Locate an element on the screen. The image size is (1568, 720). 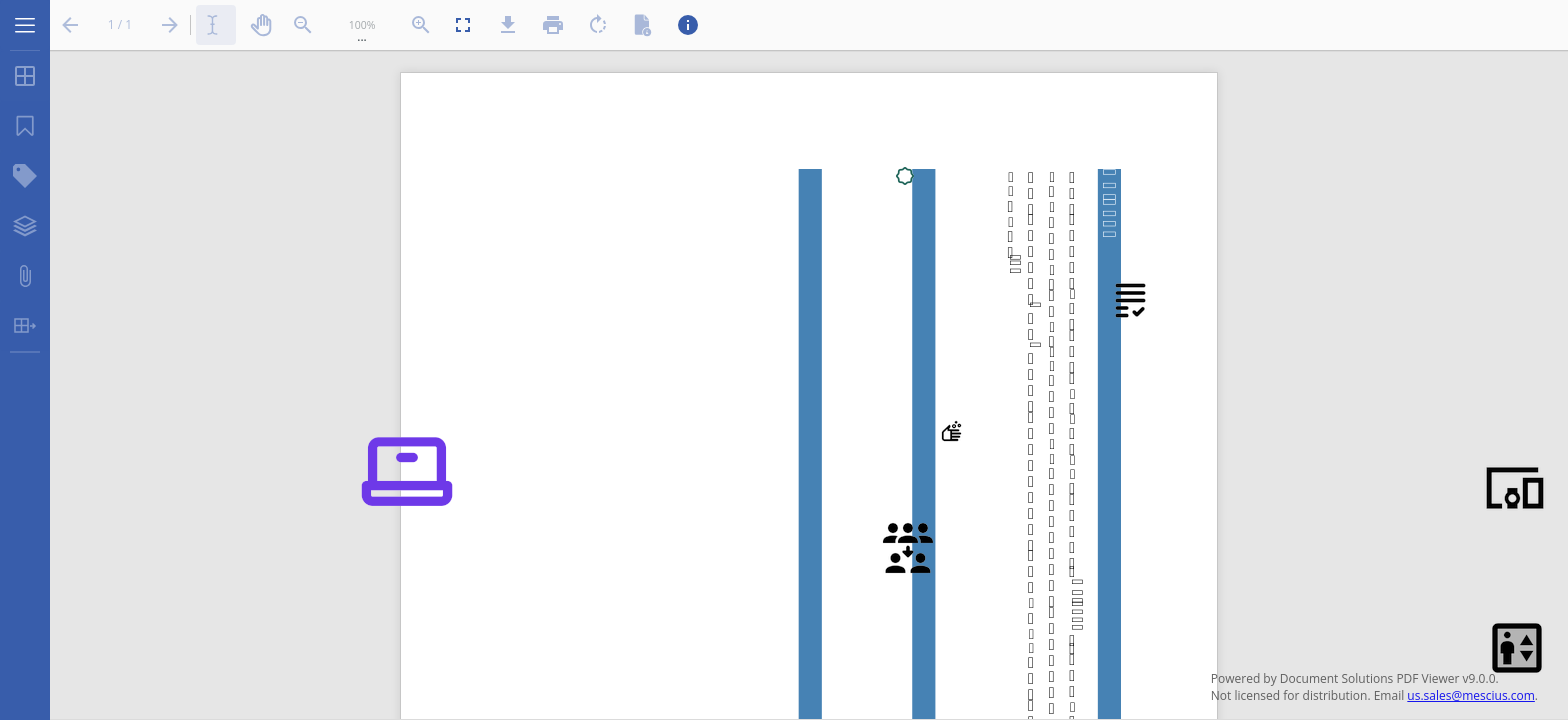
switch to desktop view is located at coordinates (407, 470).